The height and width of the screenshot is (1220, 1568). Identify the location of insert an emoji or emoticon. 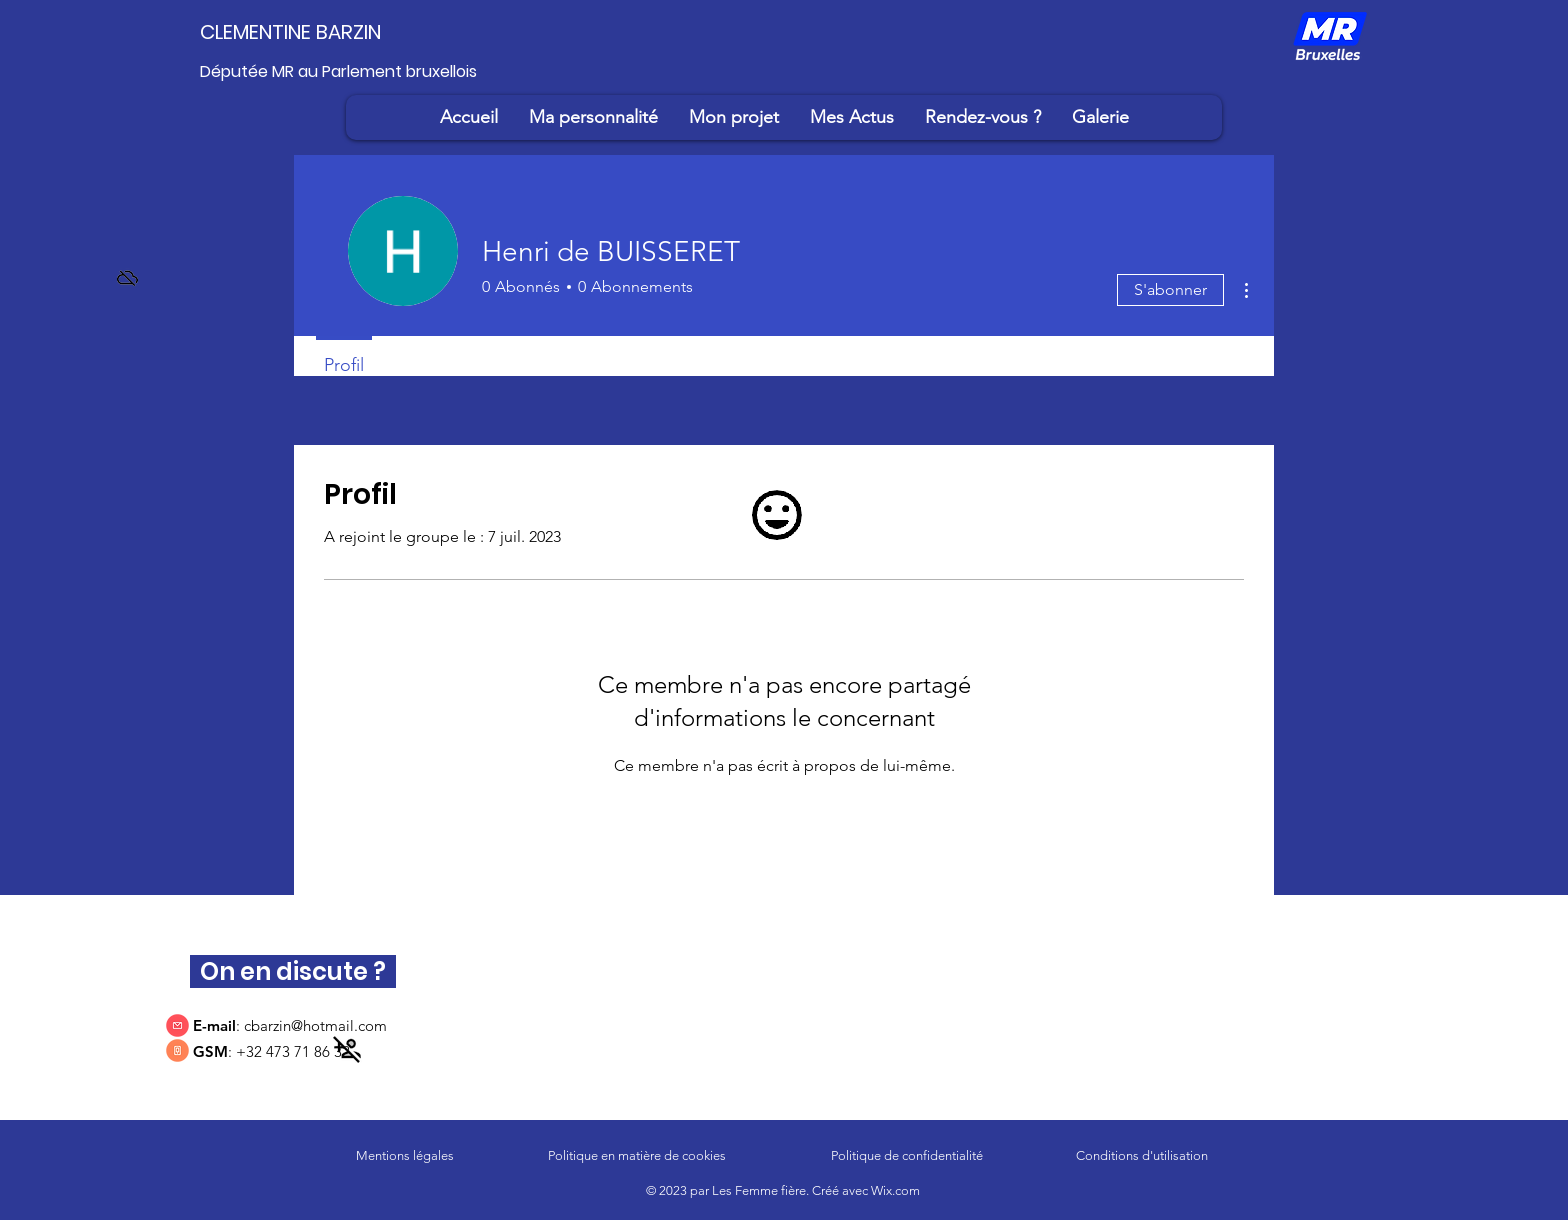
(777, 515).